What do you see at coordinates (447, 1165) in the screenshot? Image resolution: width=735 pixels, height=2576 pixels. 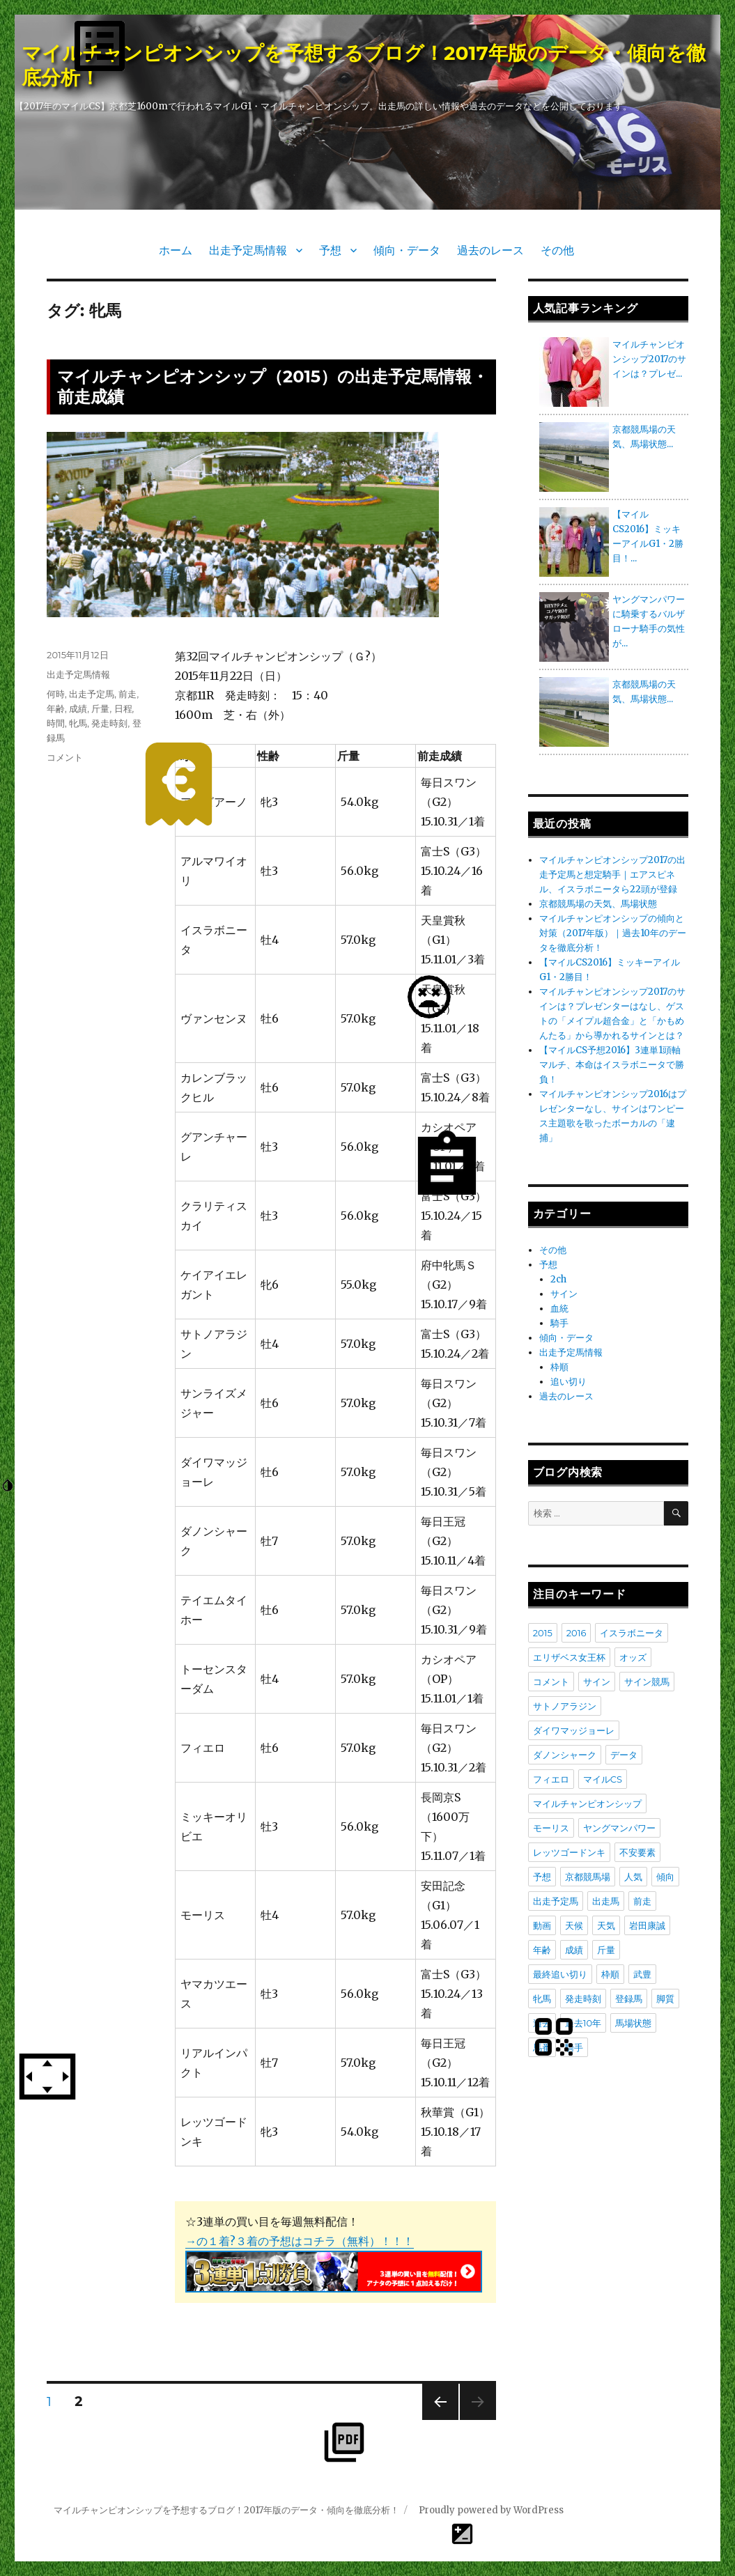 I see `view assignments or tasks` at bounding box center [447, 1165].